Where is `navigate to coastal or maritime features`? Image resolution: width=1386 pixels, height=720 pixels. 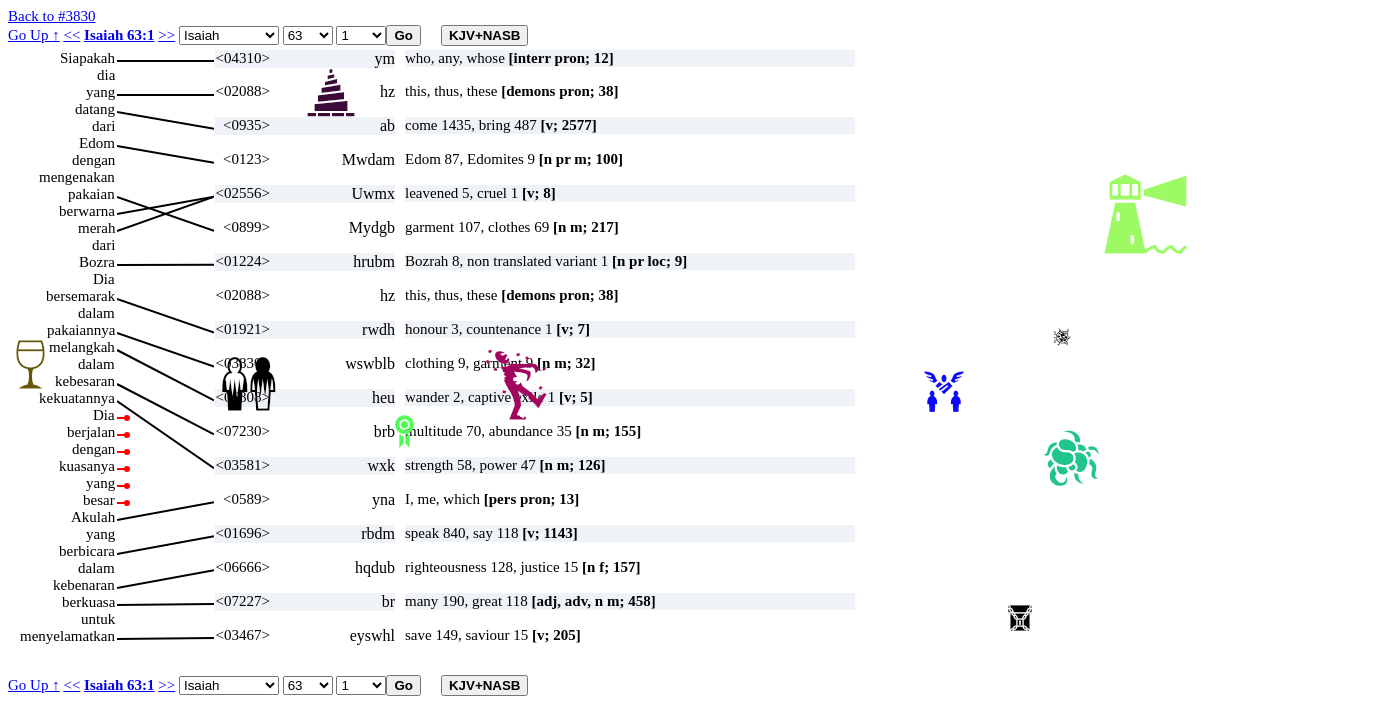 navigate to coastal or maritime features is located at coordinates (1146, 212).